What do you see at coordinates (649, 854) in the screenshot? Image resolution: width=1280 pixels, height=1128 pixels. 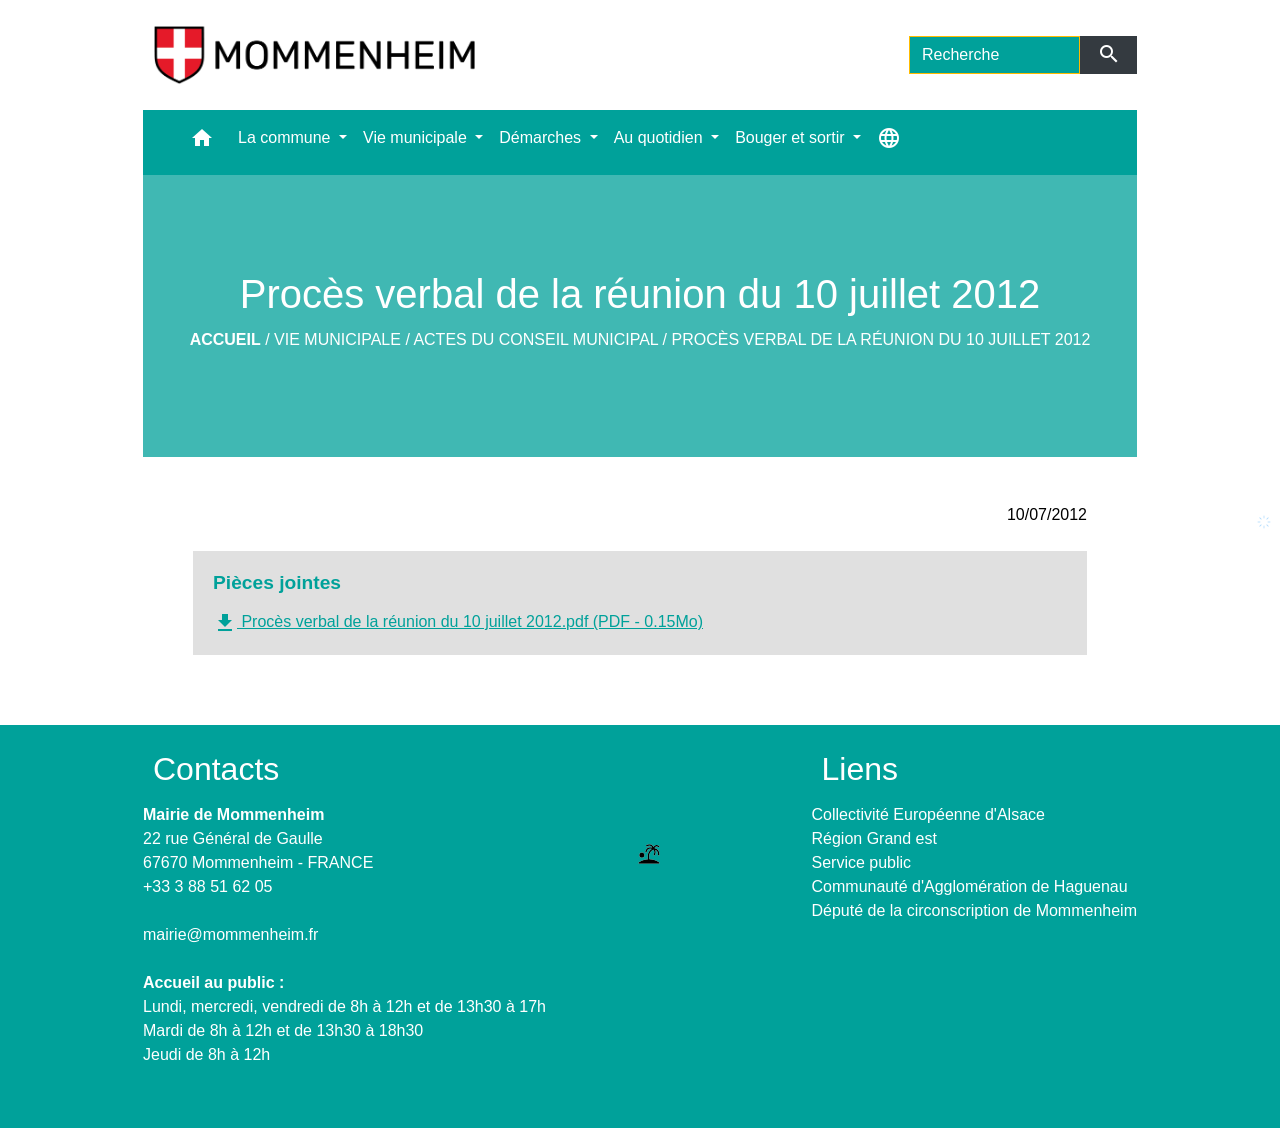 I see `view tropical or vacation-related content` at bounding box center [649, 854].